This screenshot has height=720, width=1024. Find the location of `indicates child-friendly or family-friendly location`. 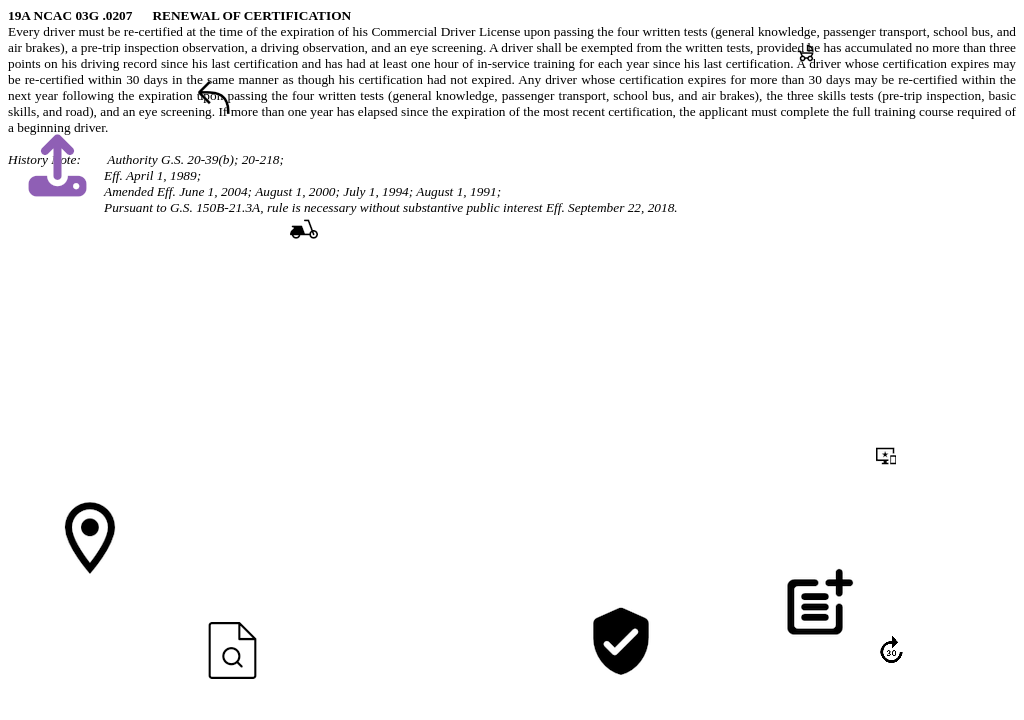

indicates child-friendly or family-friendly location is located at coordinates (806, 53).